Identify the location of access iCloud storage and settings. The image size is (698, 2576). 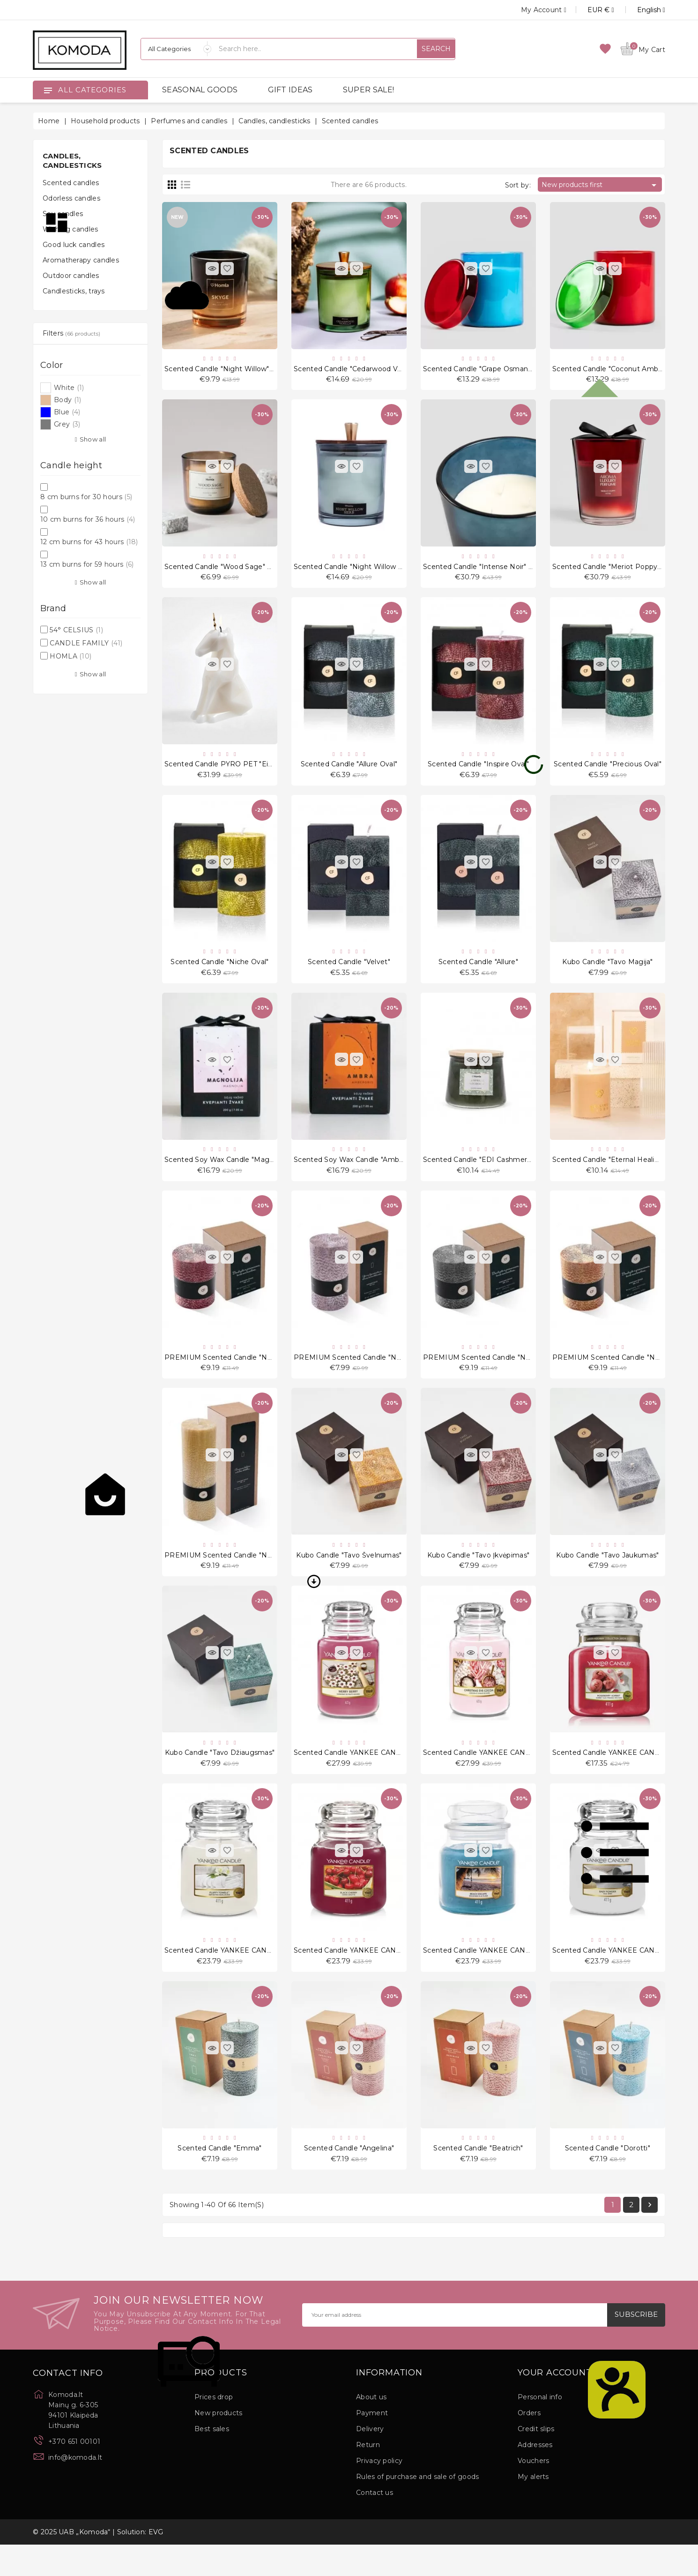
(187, 295).